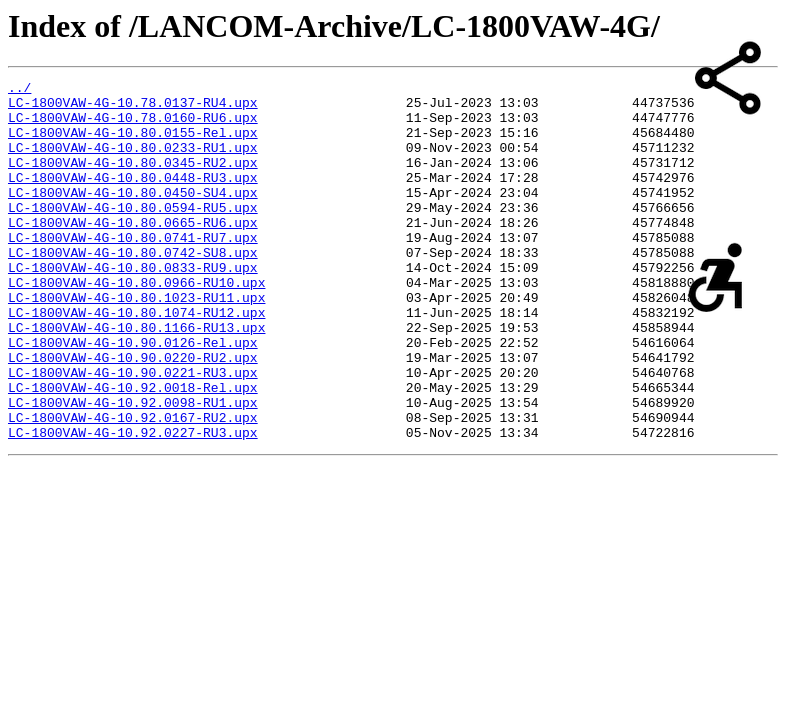 The image size is (786, 720). Describe the element at coordinates (713, 276) in the screenshot. I see `indicates wheelchair accessible route or entrance` at that location.